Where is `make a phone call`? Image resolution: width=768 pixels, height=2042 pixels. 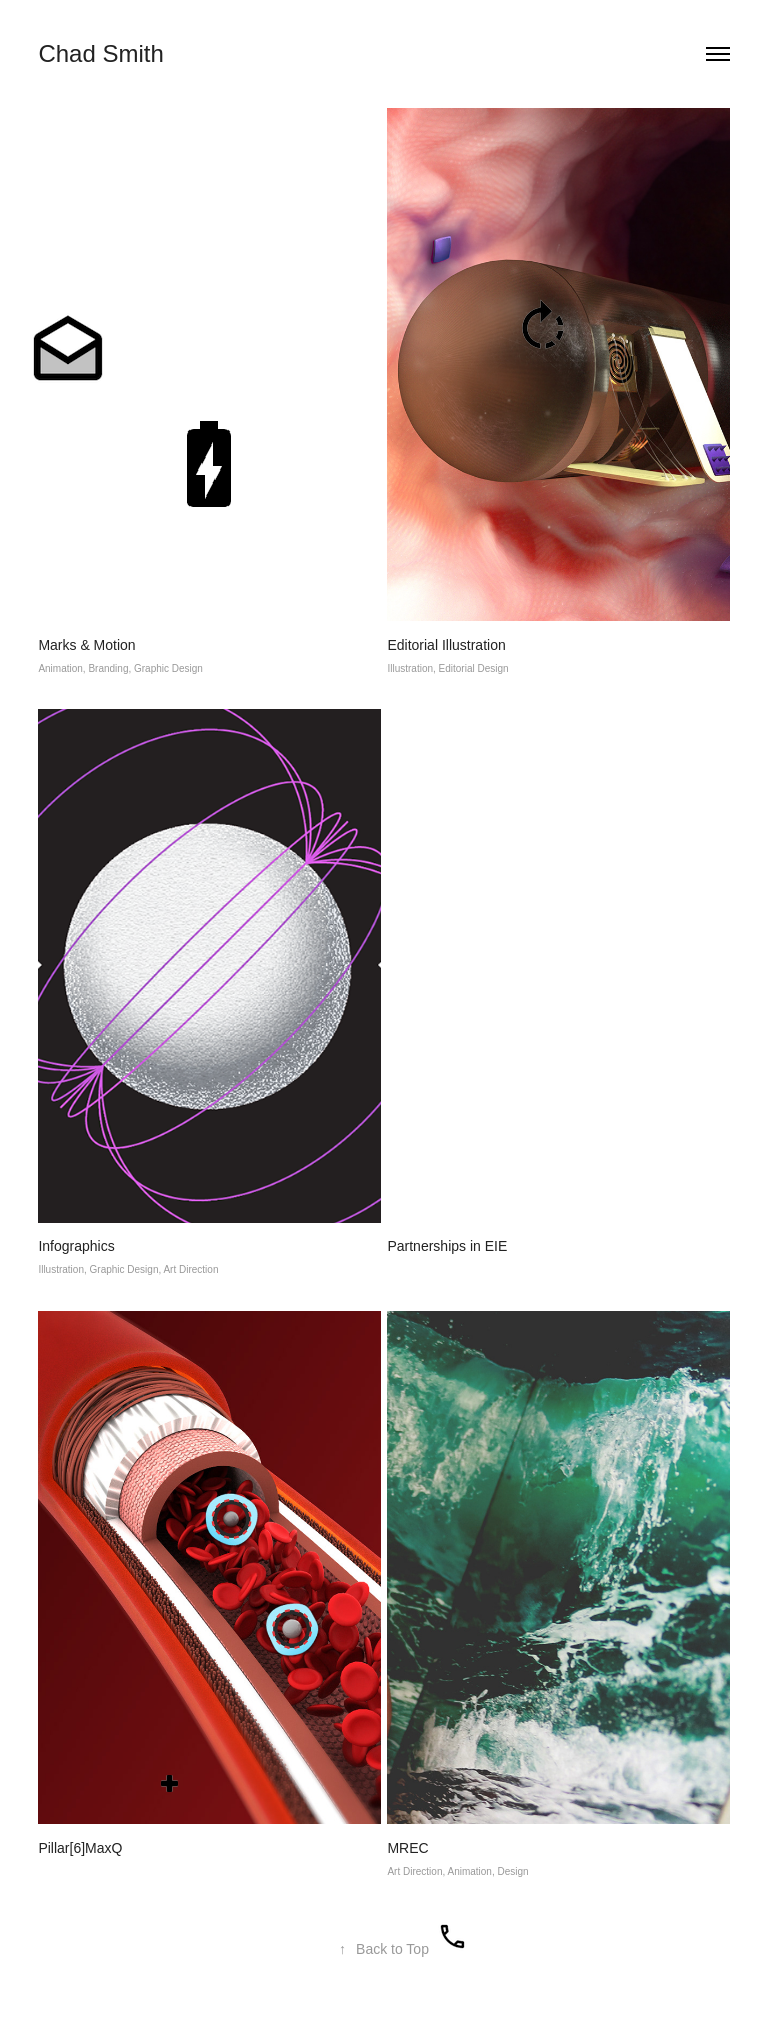
make a phone call is located at coordinates (452, 1936).